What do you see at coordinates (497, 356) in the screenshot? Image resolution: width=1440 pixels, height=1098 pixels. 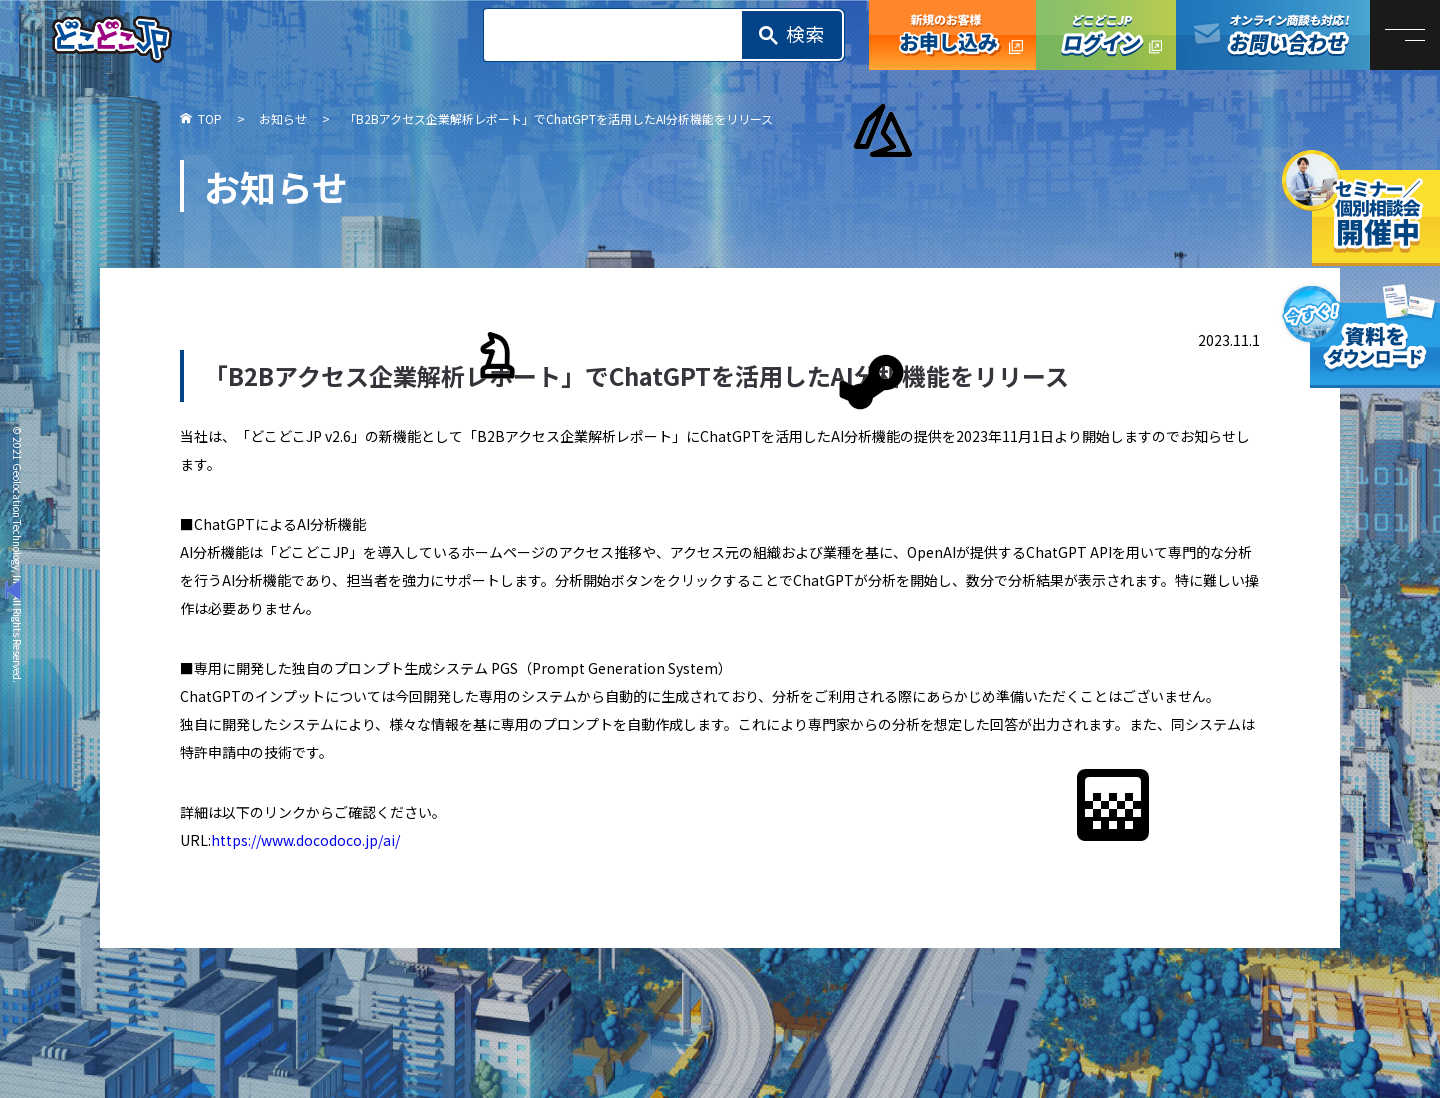 I see `play chess or access chess game` at bounding box center [497, 356].